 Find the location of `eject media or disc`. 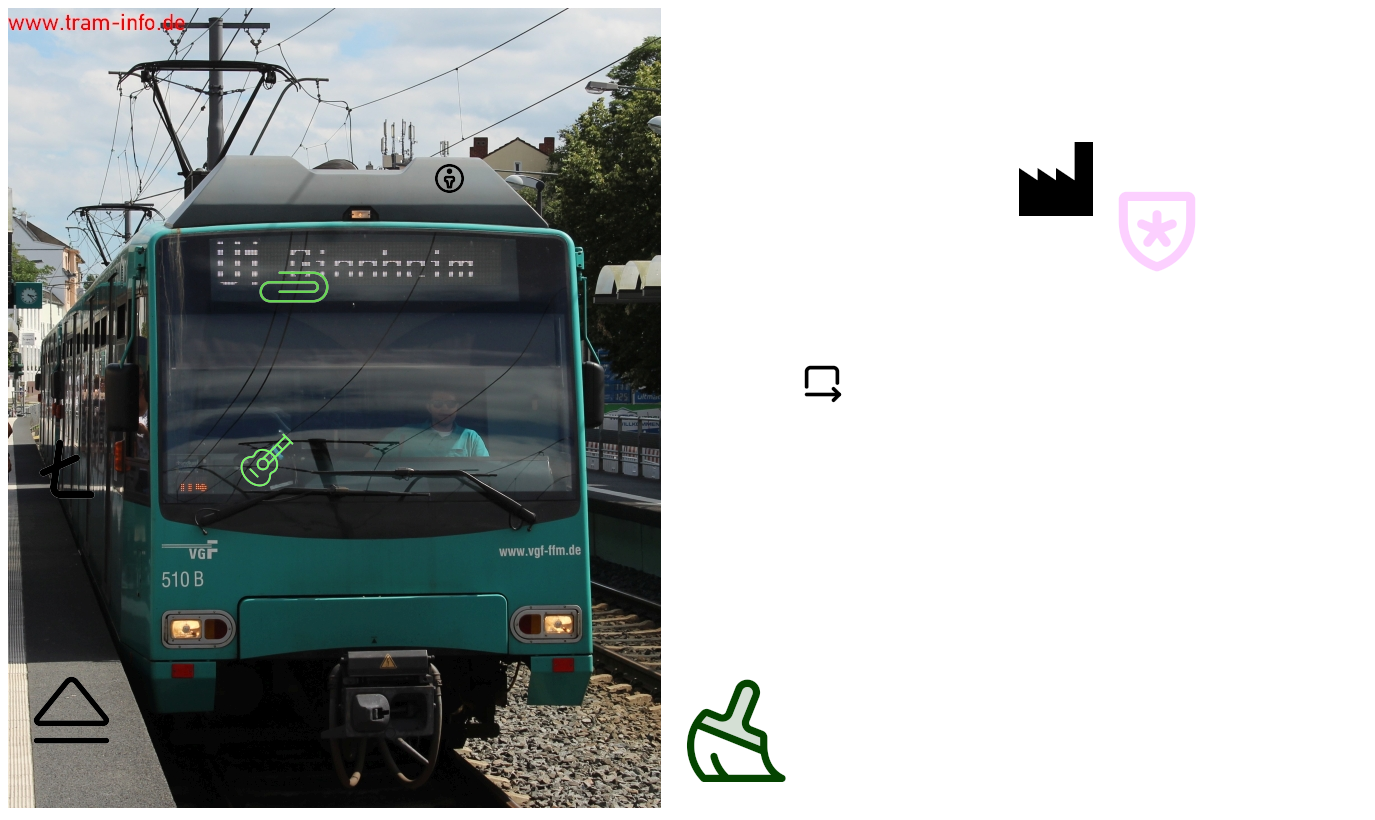

eject media or disc is located at coordinates (71, 714).